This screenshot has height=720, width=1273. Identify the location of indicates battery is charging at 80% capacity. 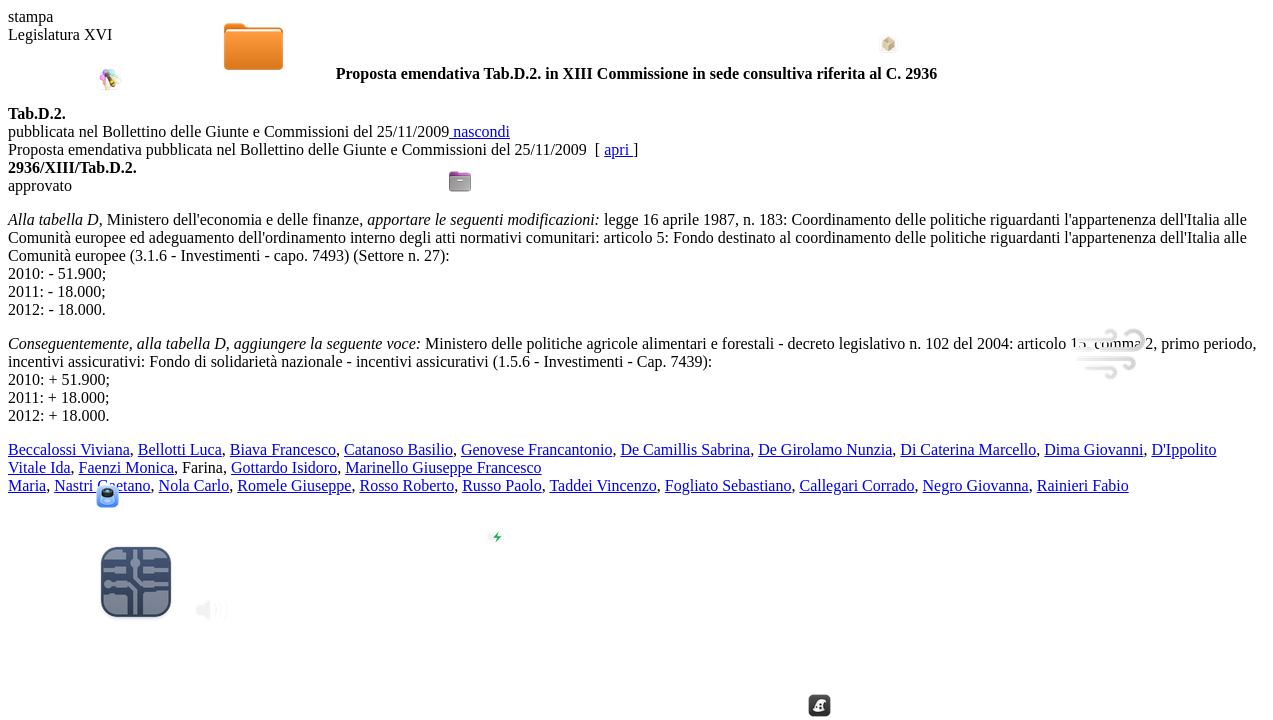
(498, 537).